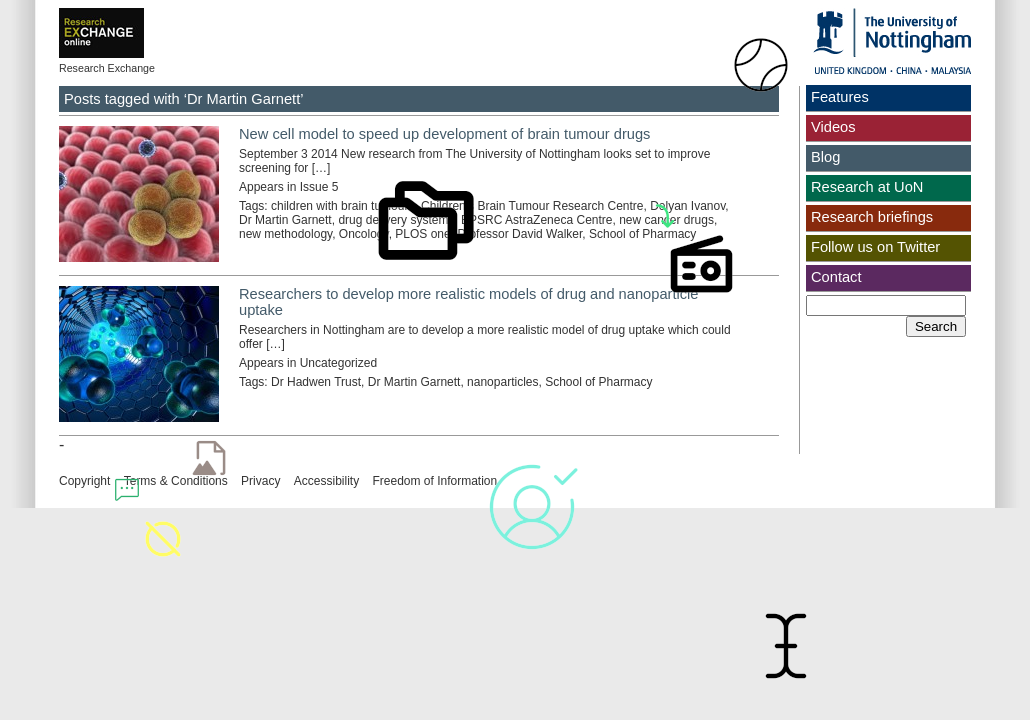 This screenshot has width=1030, height=720. I want to click on access tennis or sports-related features, so click(761, 65).